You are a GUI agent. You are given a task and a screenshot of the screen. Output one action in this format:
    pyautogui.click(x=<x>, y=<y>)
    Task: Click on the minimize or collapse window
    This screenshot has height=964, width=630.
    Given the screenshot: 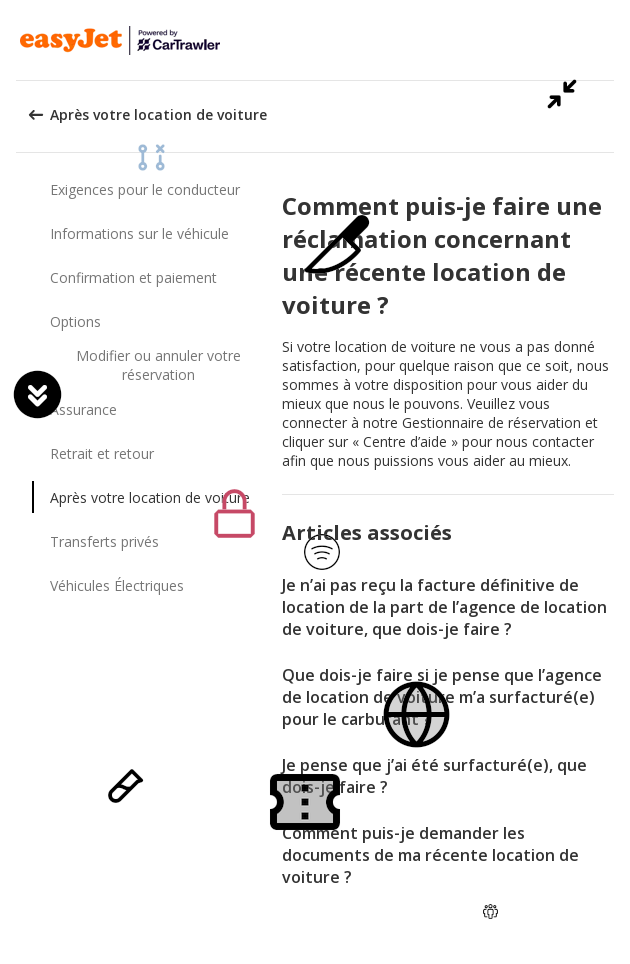 What is the action you would take?
    pyautogui.click(x=562, y=94)
    